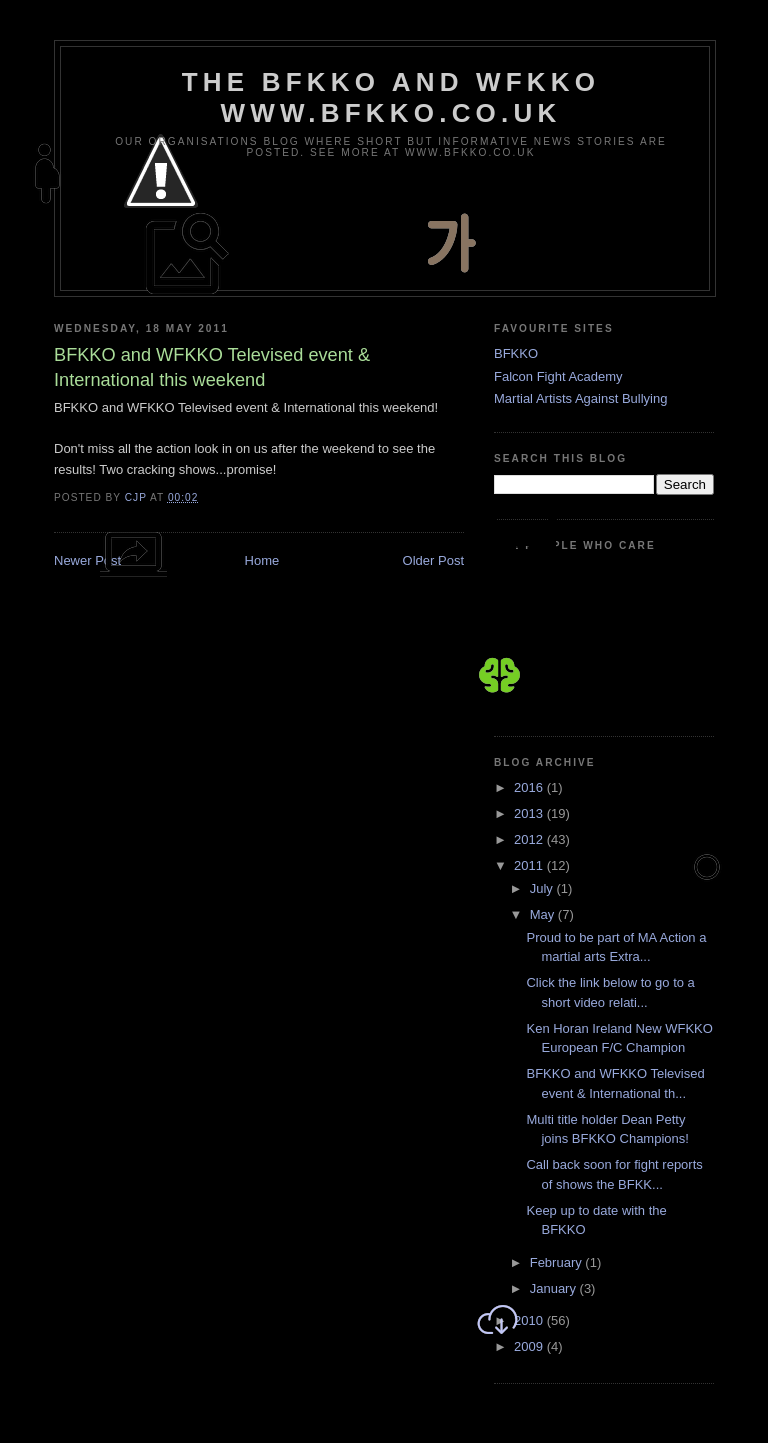 This screenshot has height=1443, width=768. I want to click on unselected radio button or toggle option, so click(707, 867).